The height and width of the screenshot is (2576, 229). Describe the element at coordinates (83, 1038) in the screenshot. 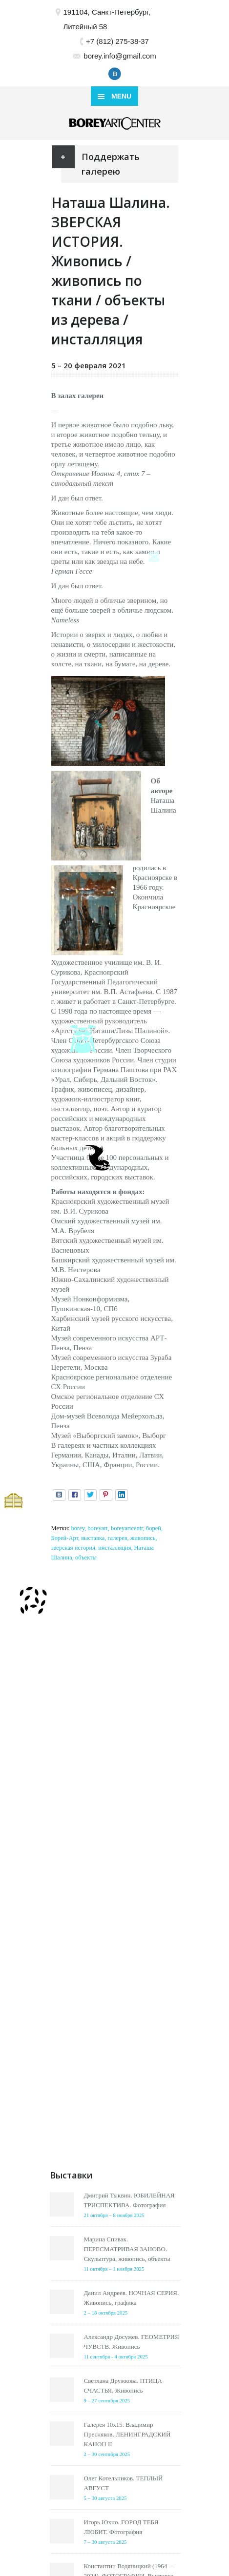

I see `equip armor or cape to character` at that location.